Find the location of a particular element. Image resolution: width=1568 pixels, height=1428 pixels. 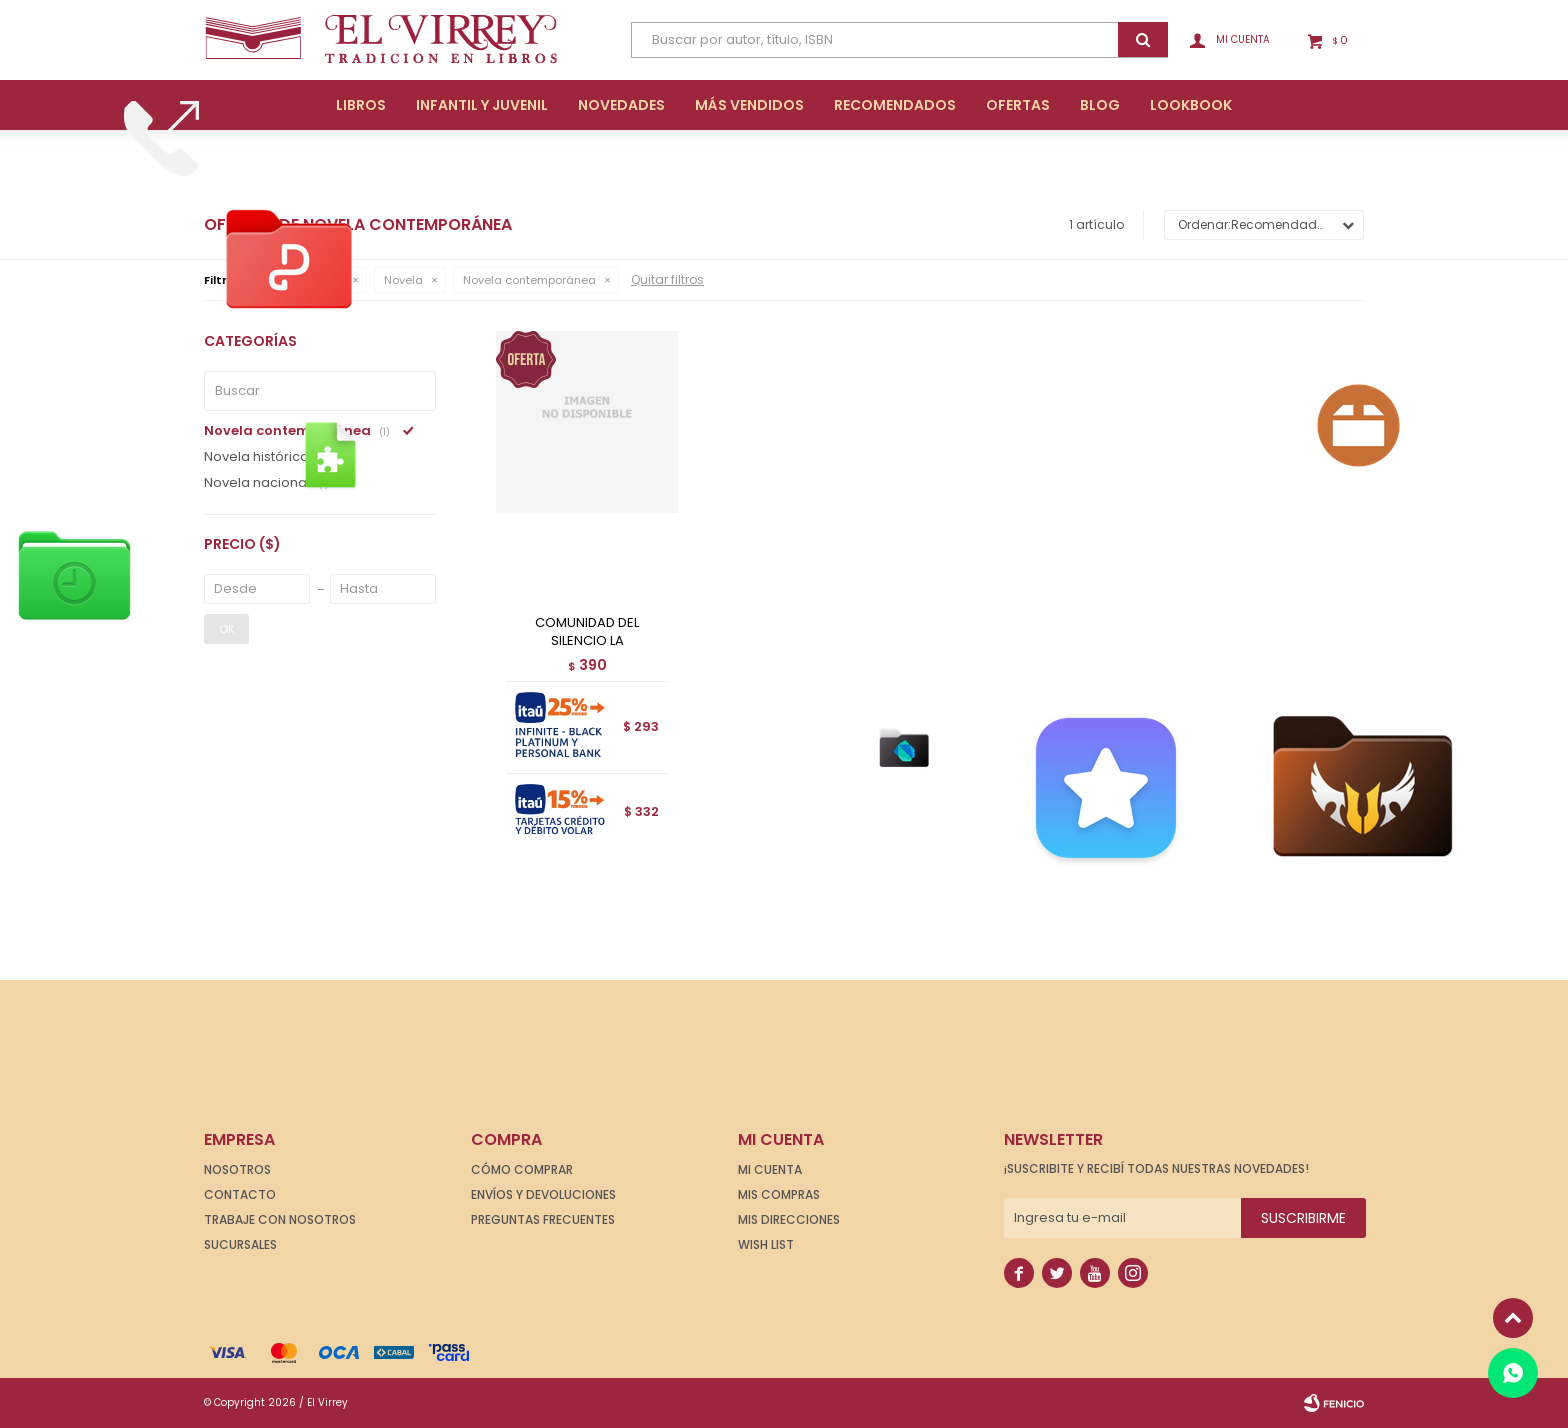

open StarUML modeling application is located at coordinates (1106, 788).